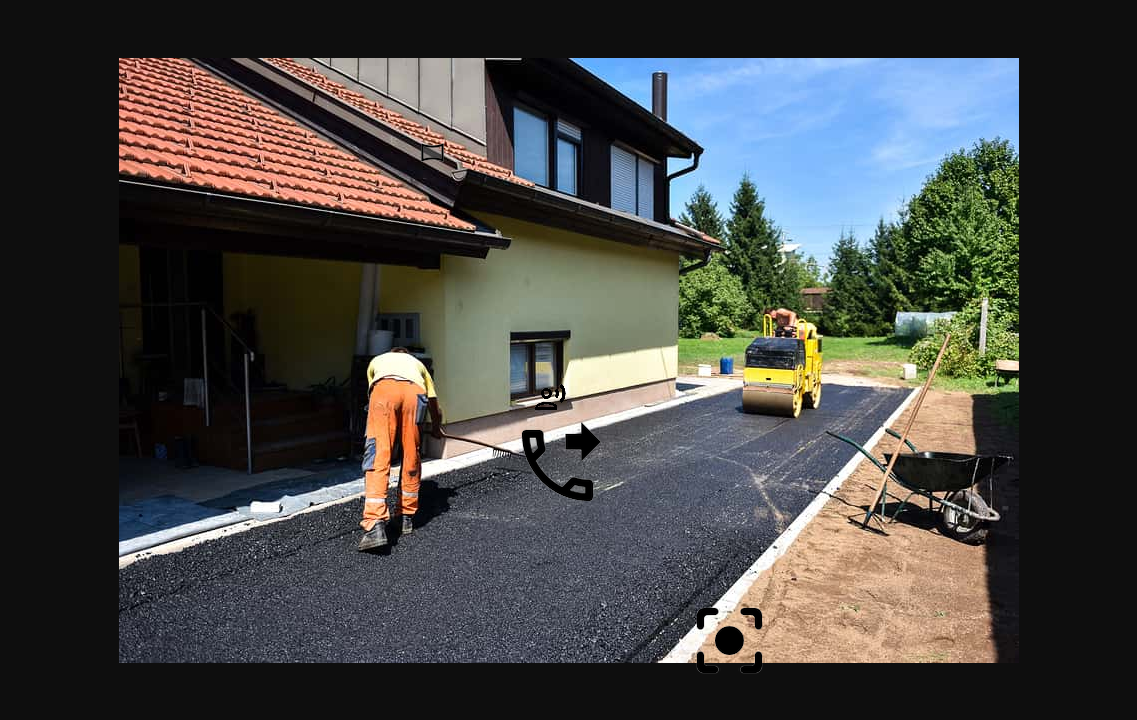 The height and width of the screenshot is (720, 1137). What do you see at coordinates (550, 397) in the screenshot?
I see `activate voice recording or dictation` at bounding box center [550, 397].